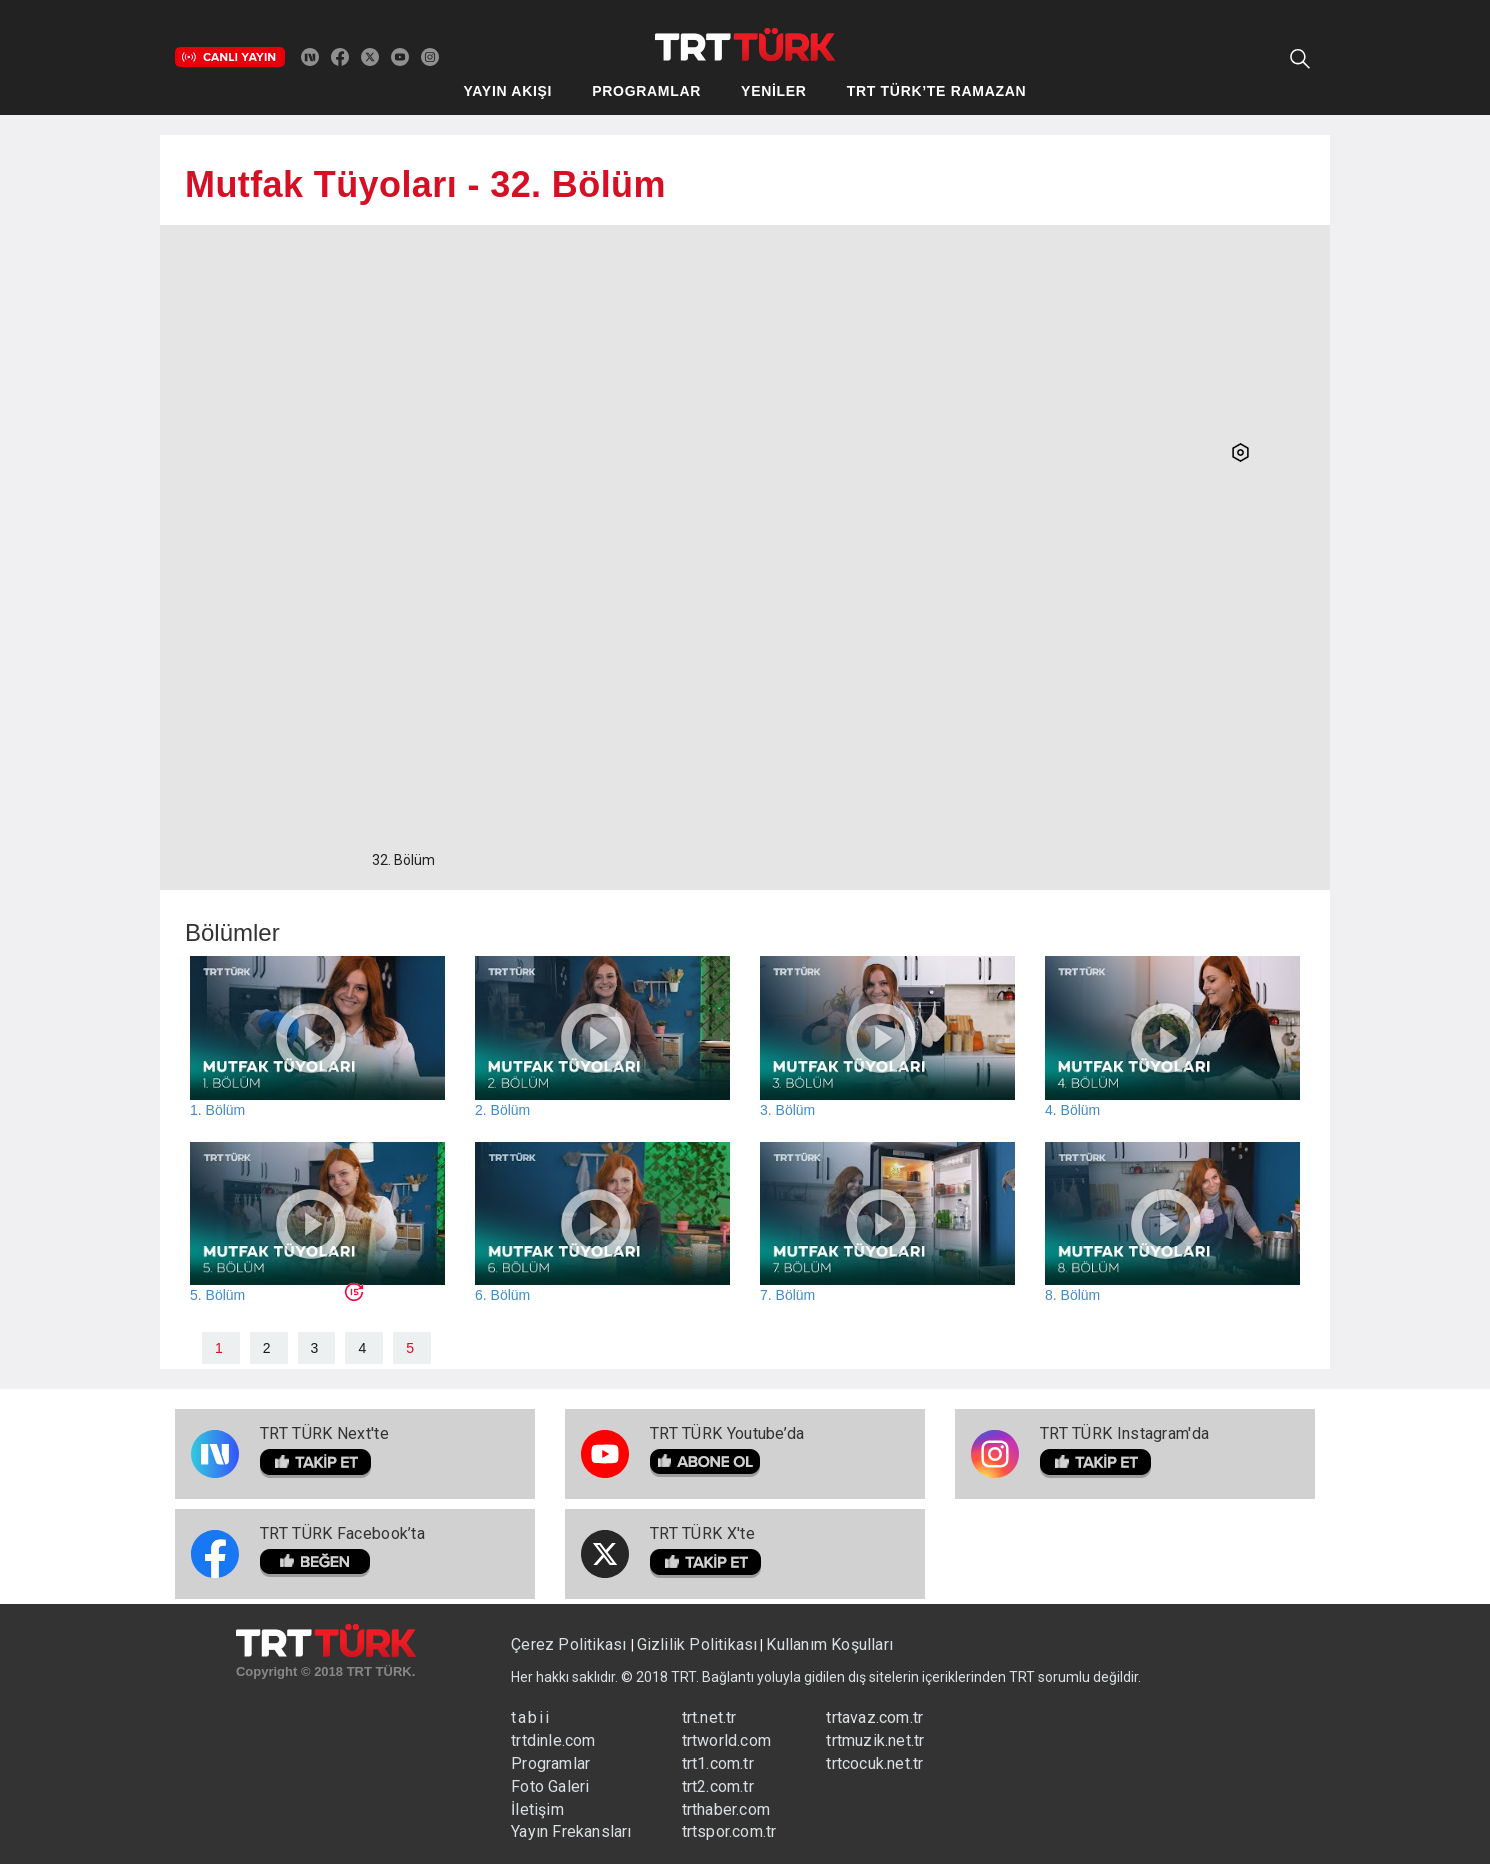 The width and height of the screenshot is (1490, 1864). Describe the element at coordinates (1240, 452) in the screenshot. I see `access settings or preferences` at that location.